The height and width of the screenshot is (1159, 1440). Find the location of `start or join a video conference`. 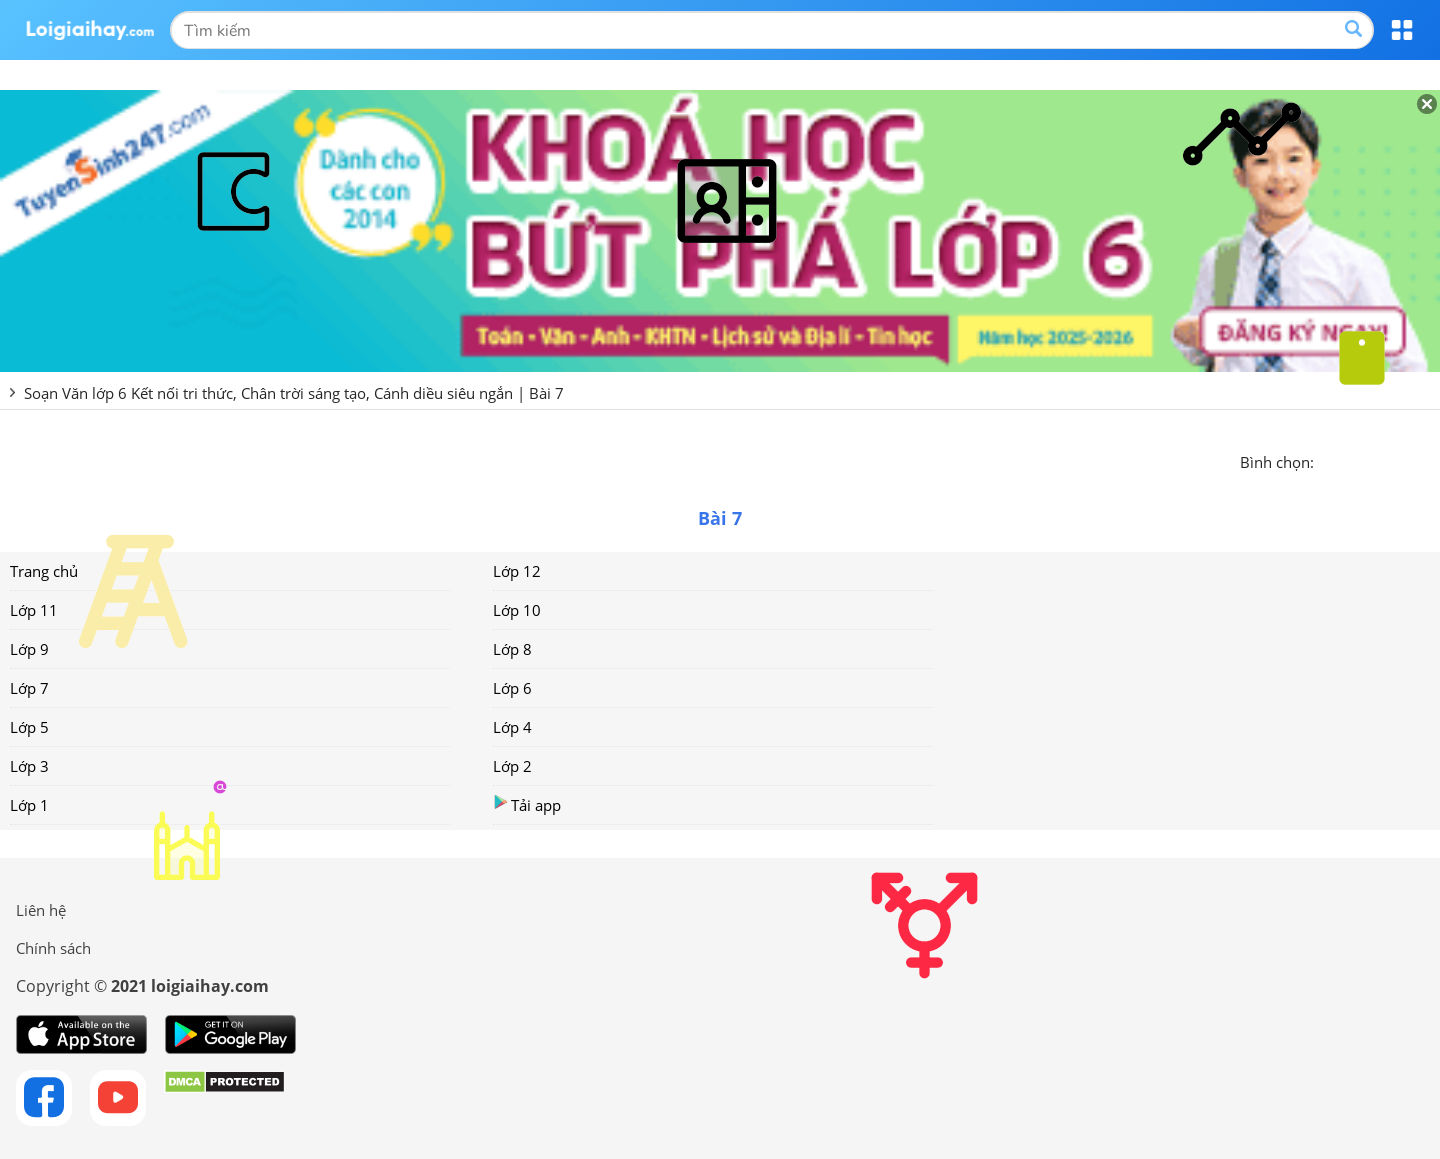

start or join a video conference is located at coordinates (727, 201).